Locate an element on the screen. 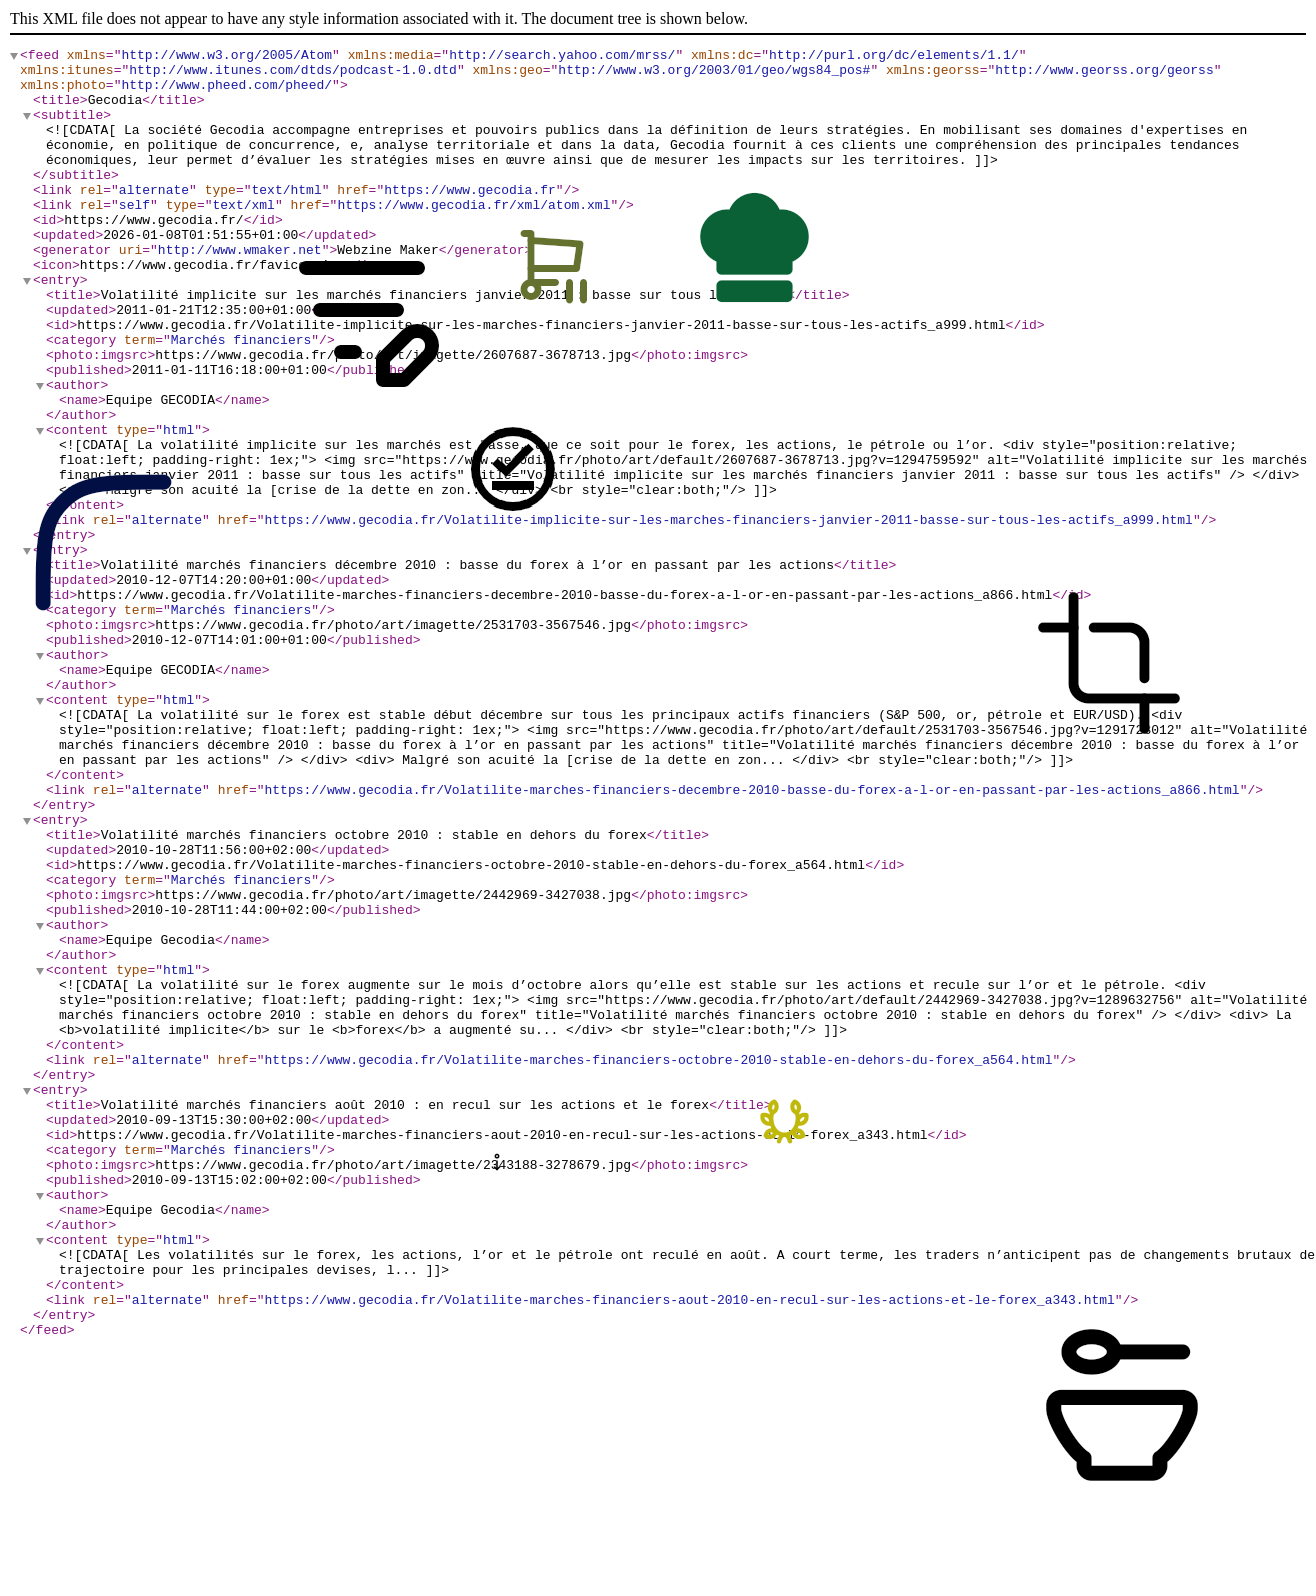  crop an image or photo is located at coordinates (1109, 663).